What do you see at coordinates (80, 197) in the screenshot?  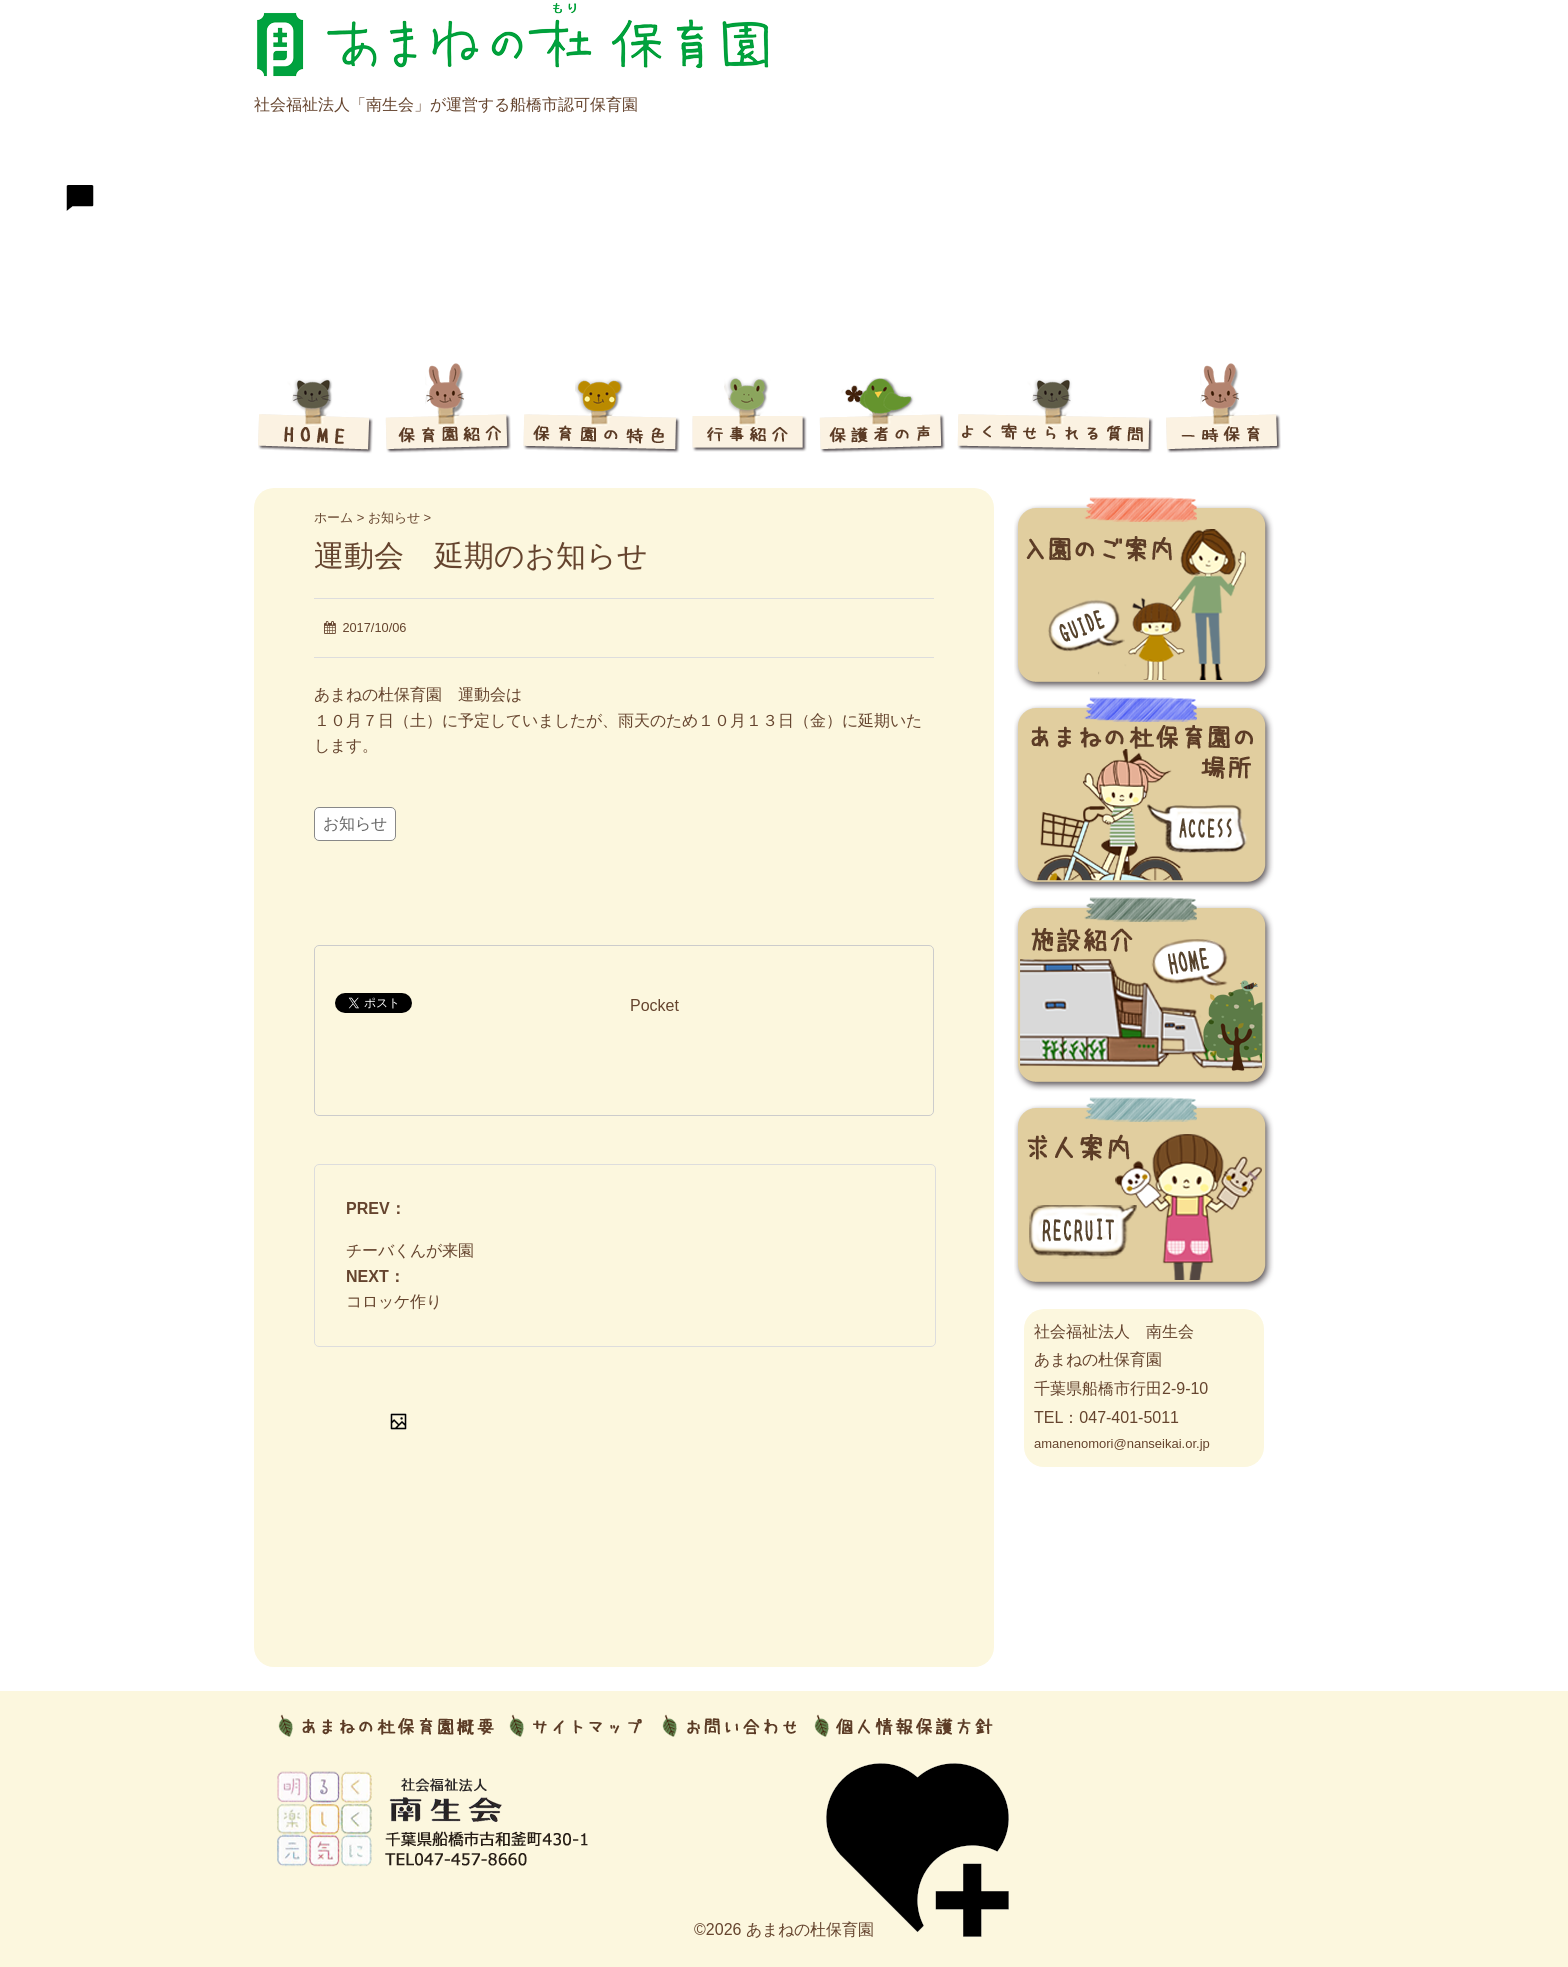 I see `open chat or messaging` at bounding box center [80, 197].